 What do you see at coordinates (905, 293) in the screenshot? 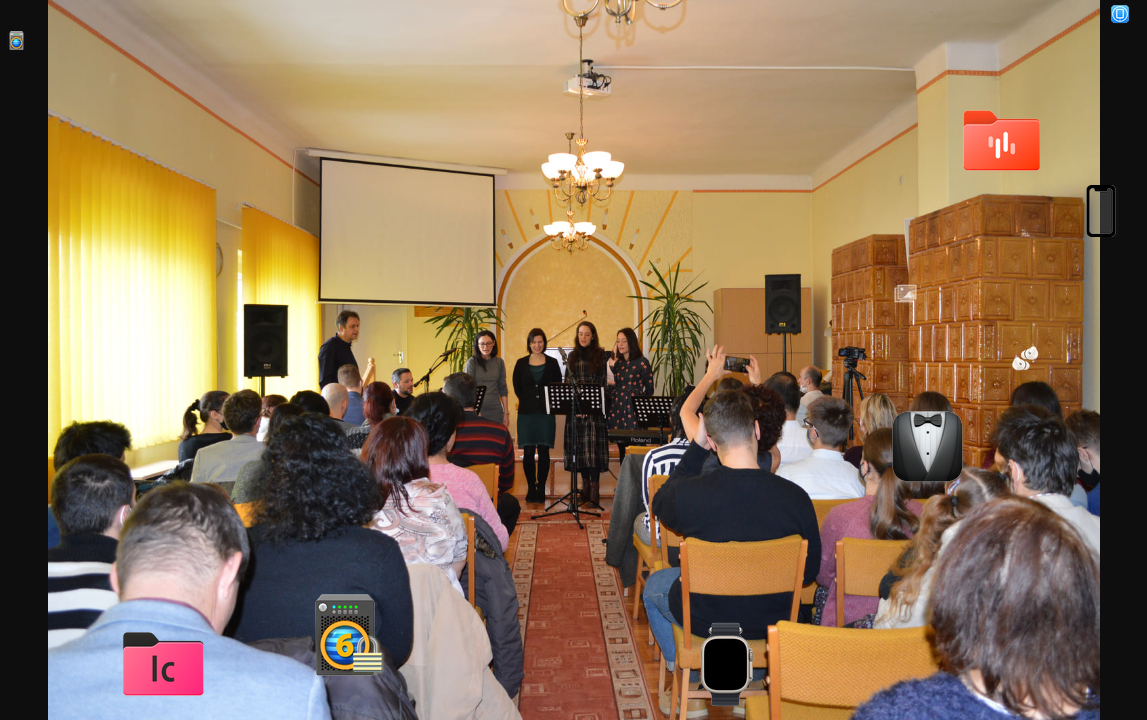
I see `view image sequence in media library` at bounding box center [905, 293].